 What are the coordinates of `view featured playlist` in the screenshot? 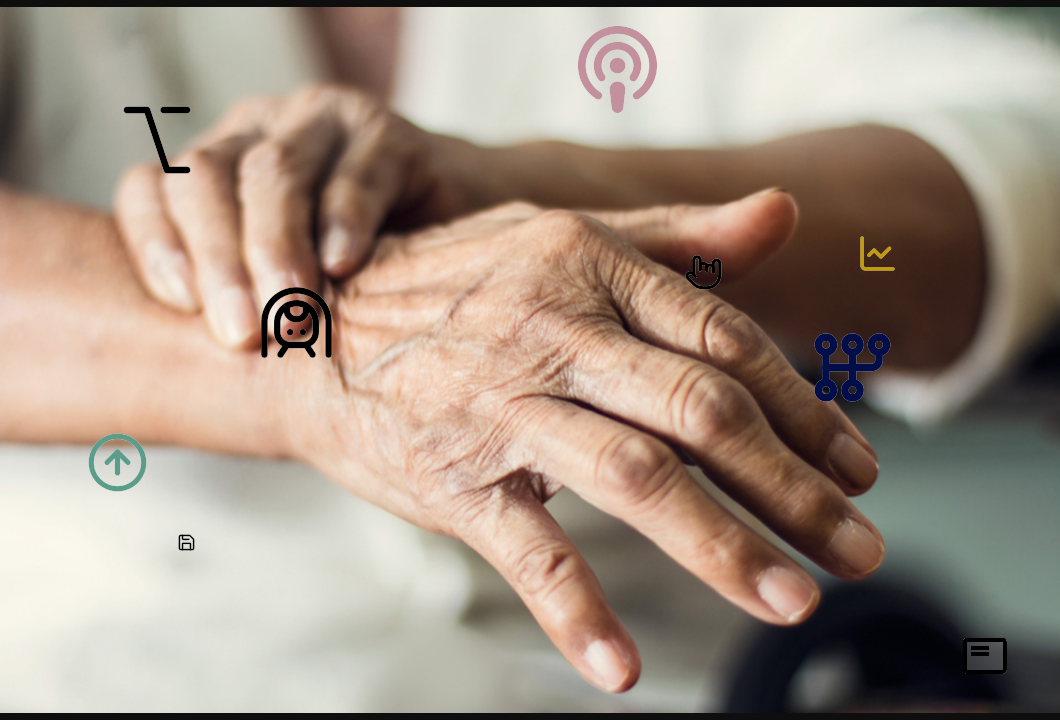 It's located at (985, 656).